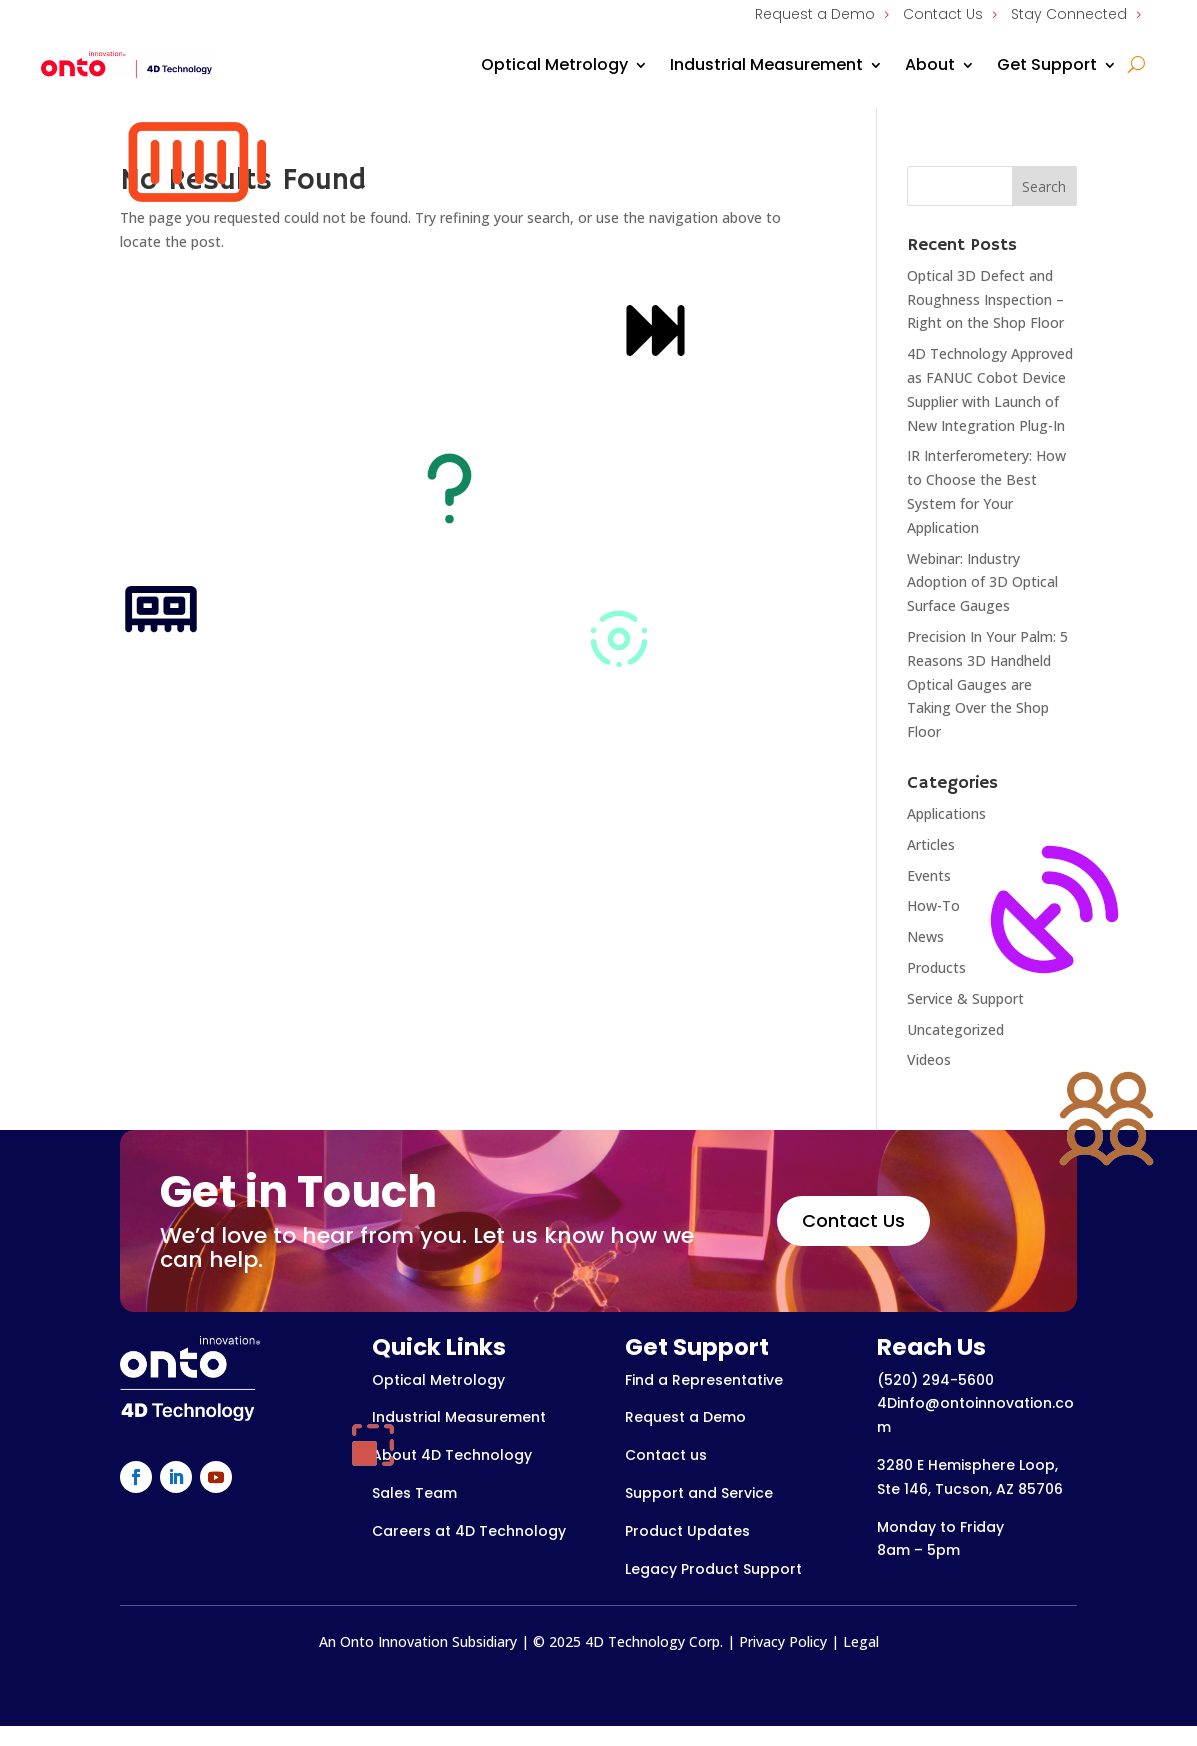  I want to click on indicates battery is fully charged, so click(195, 162).